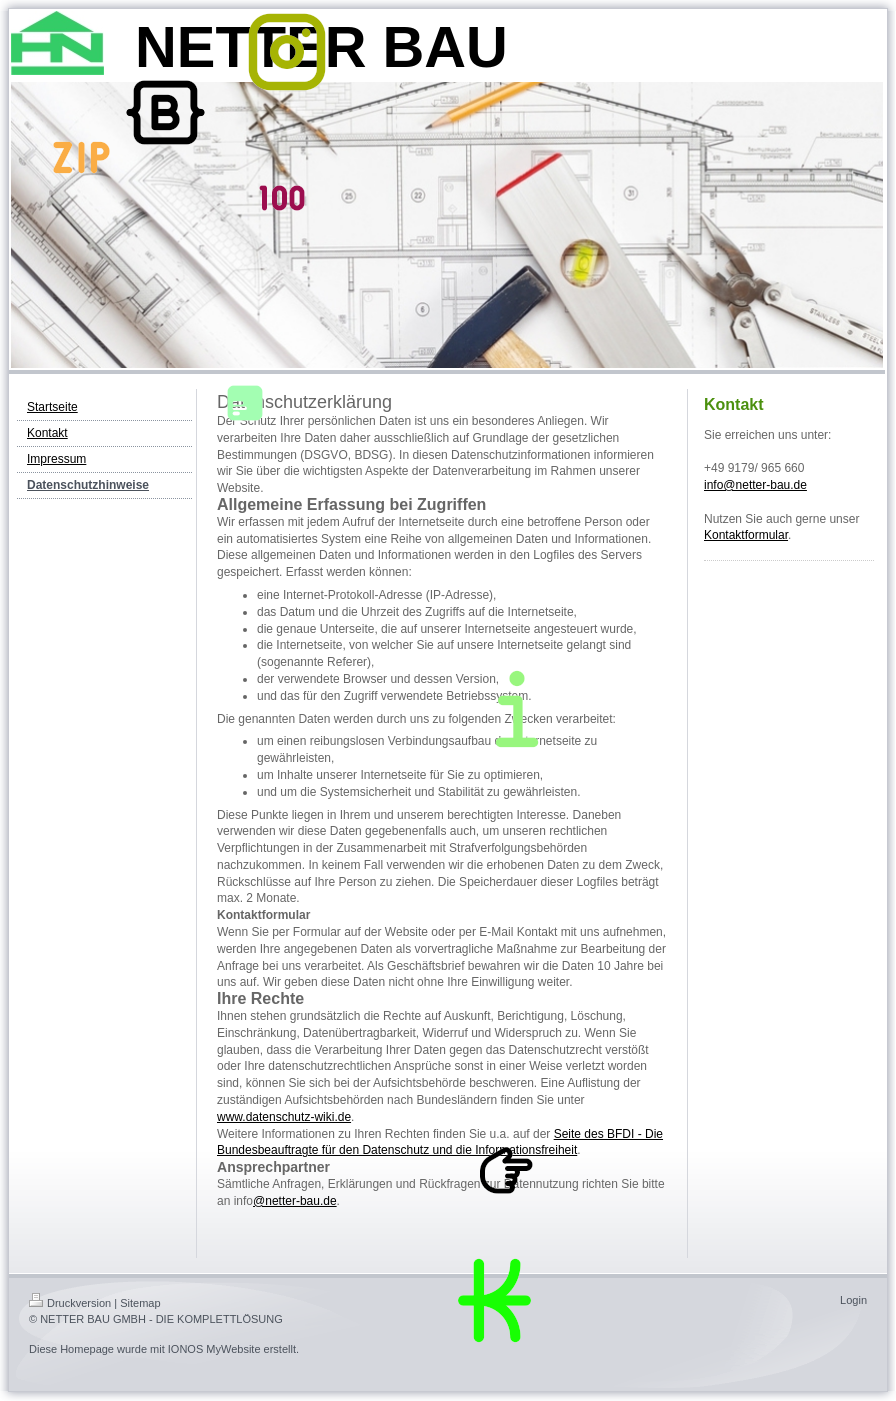  I want to click on navigate to the next item or step, so click(505, 1171).